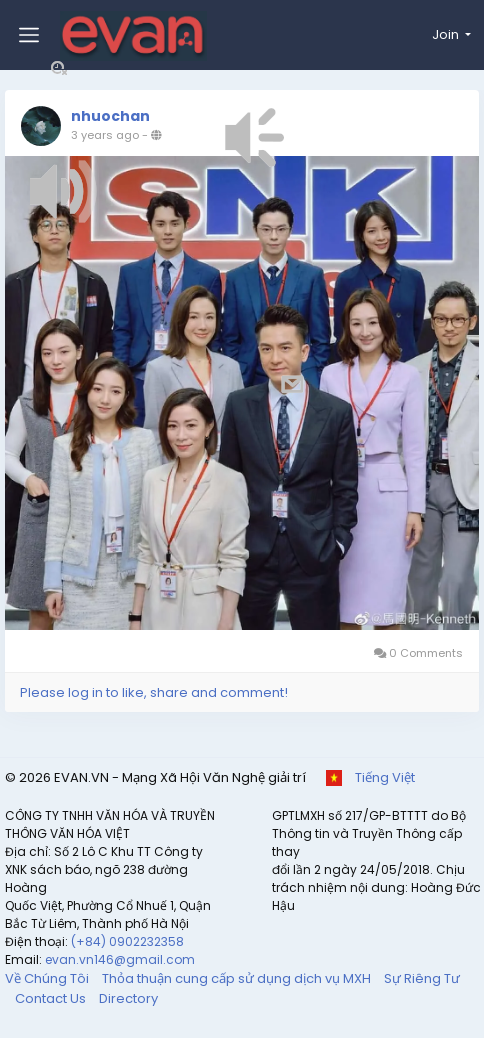  Describe the element at coordinates (292, 383) in the screenshot. I see `indicates unread email in your inbox` at that location.